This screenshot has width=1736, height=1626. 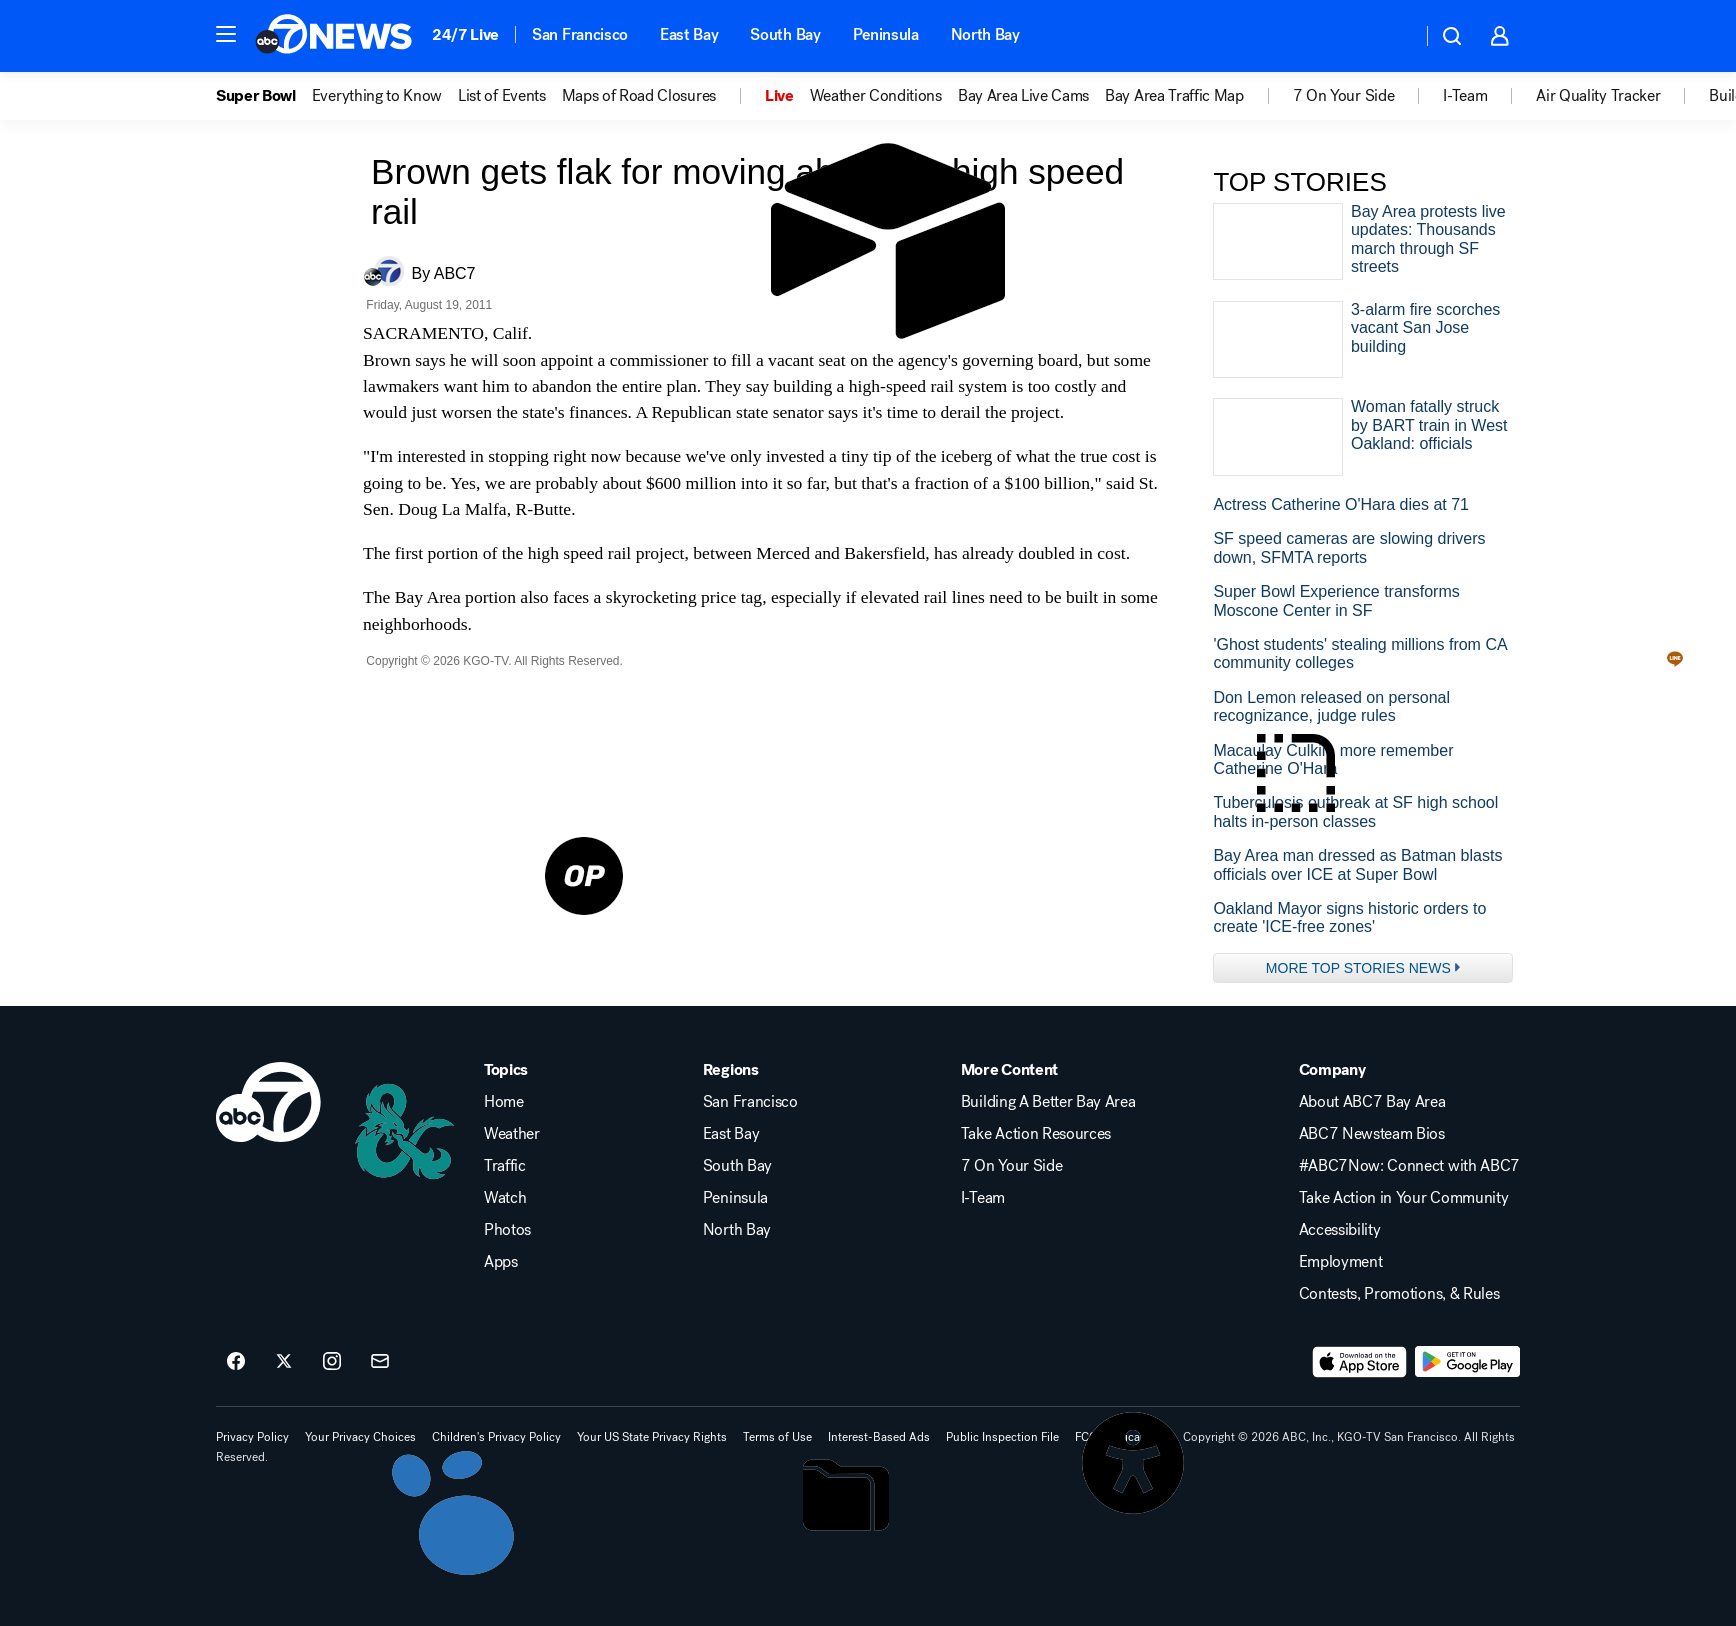 What do you see at coordinates (584, 876) in the screenshot?
I see `optimism blockchain network logo` at bounding box center [584, 876].